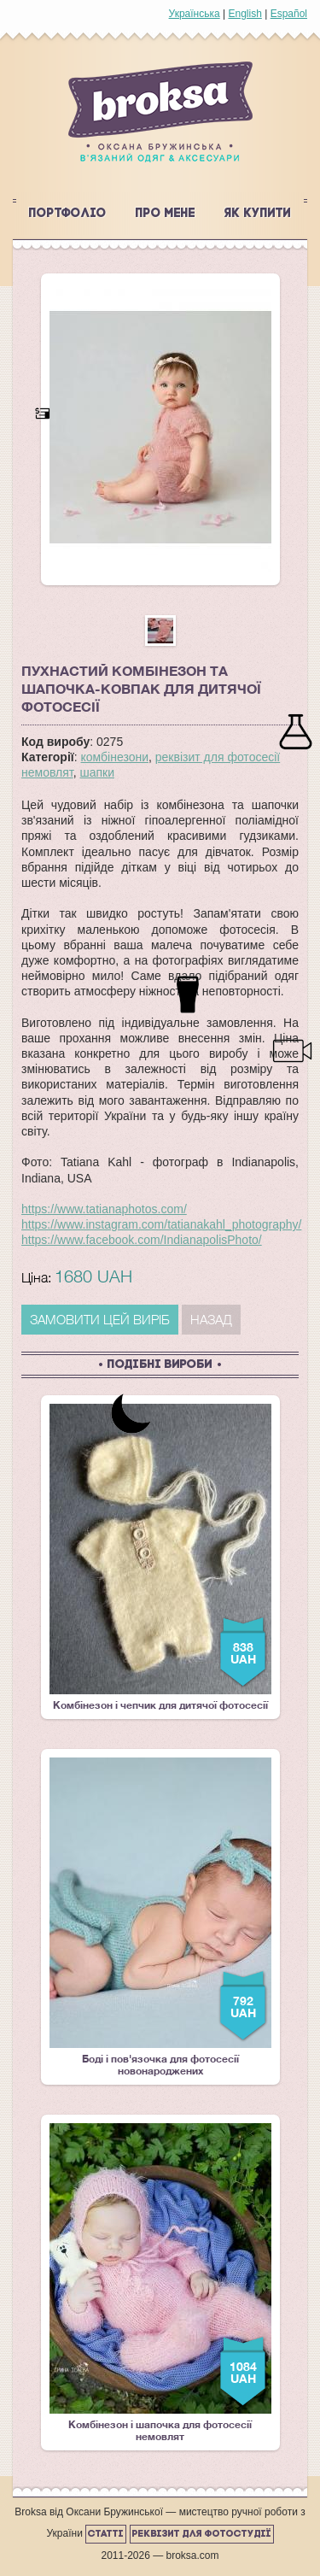 Image resolution: width=320 pixels, height=2576 pixels. I want to click on view or access invoices, so click(43, 414).